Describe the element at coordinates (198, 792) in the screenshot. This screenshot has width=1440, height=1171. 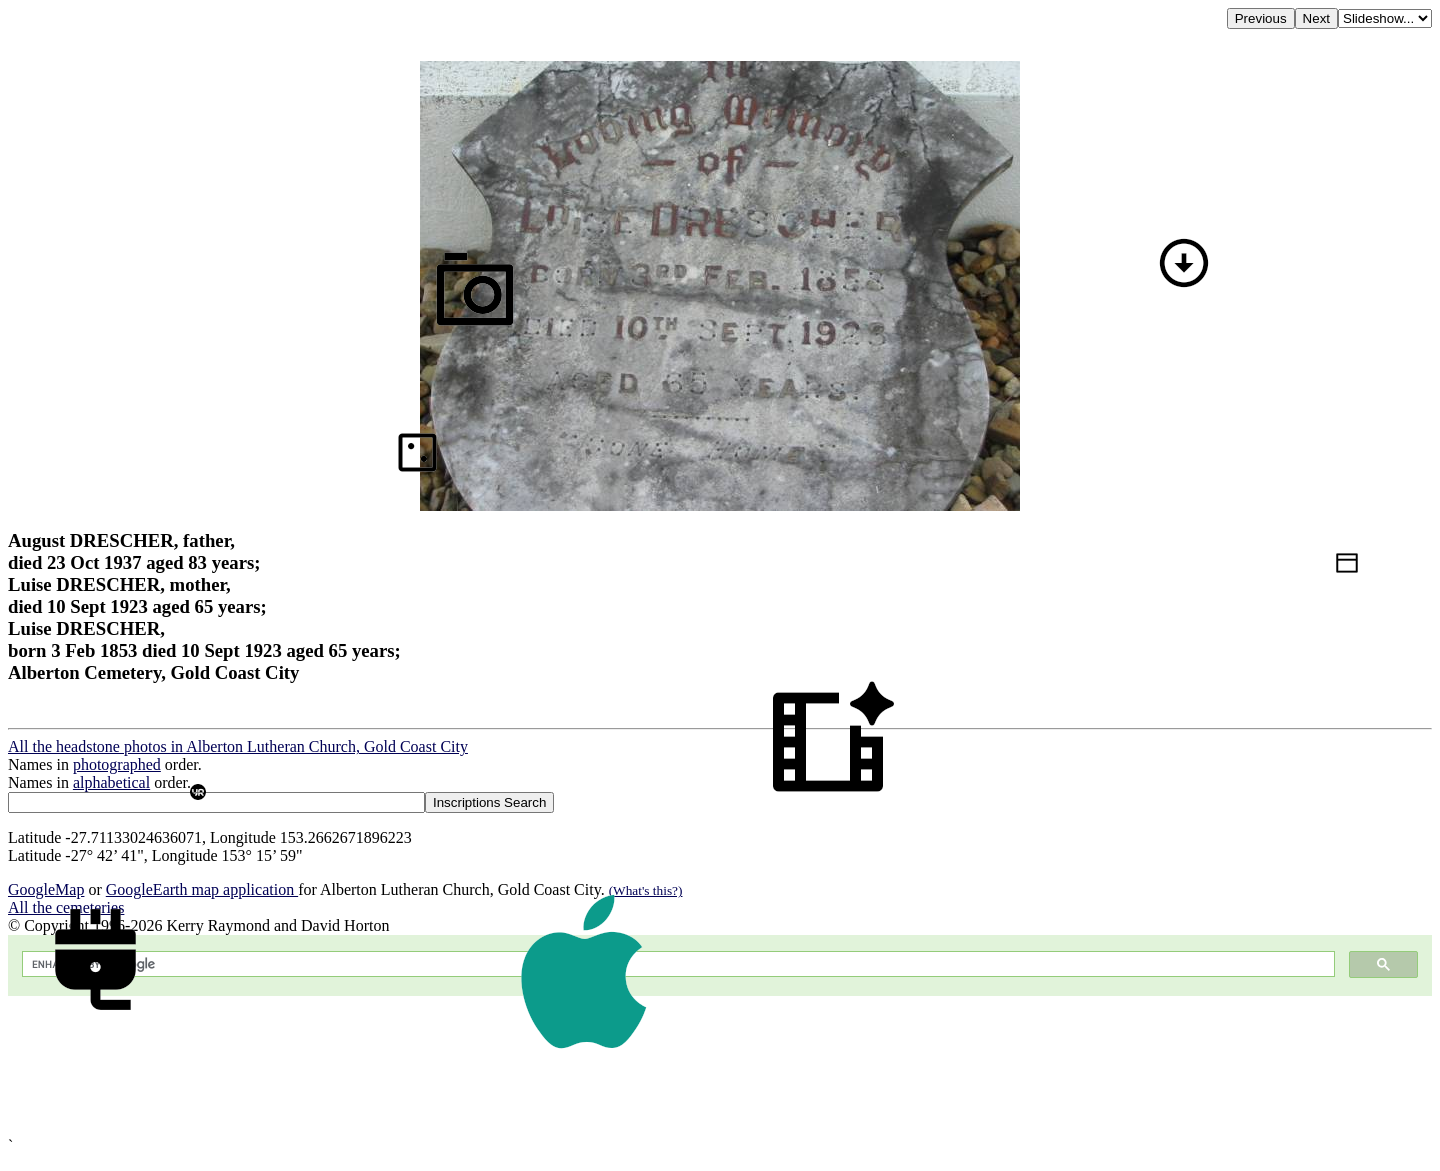
I see `open the Yr weather app` at that location.